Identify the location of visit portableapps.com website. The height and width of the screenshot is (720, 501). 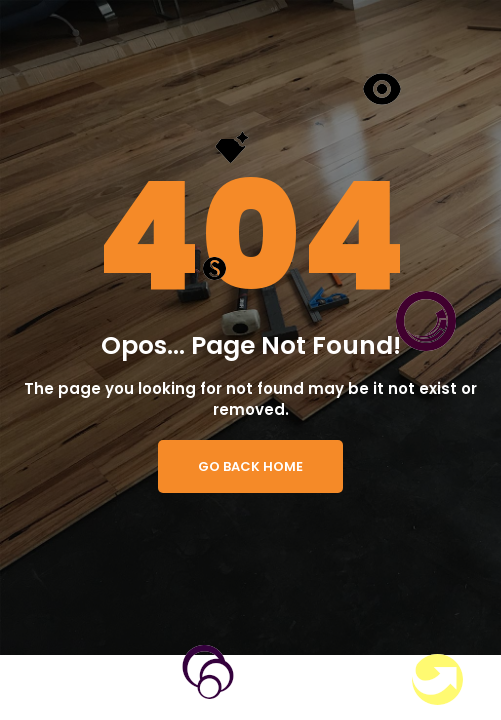
(437, 679).